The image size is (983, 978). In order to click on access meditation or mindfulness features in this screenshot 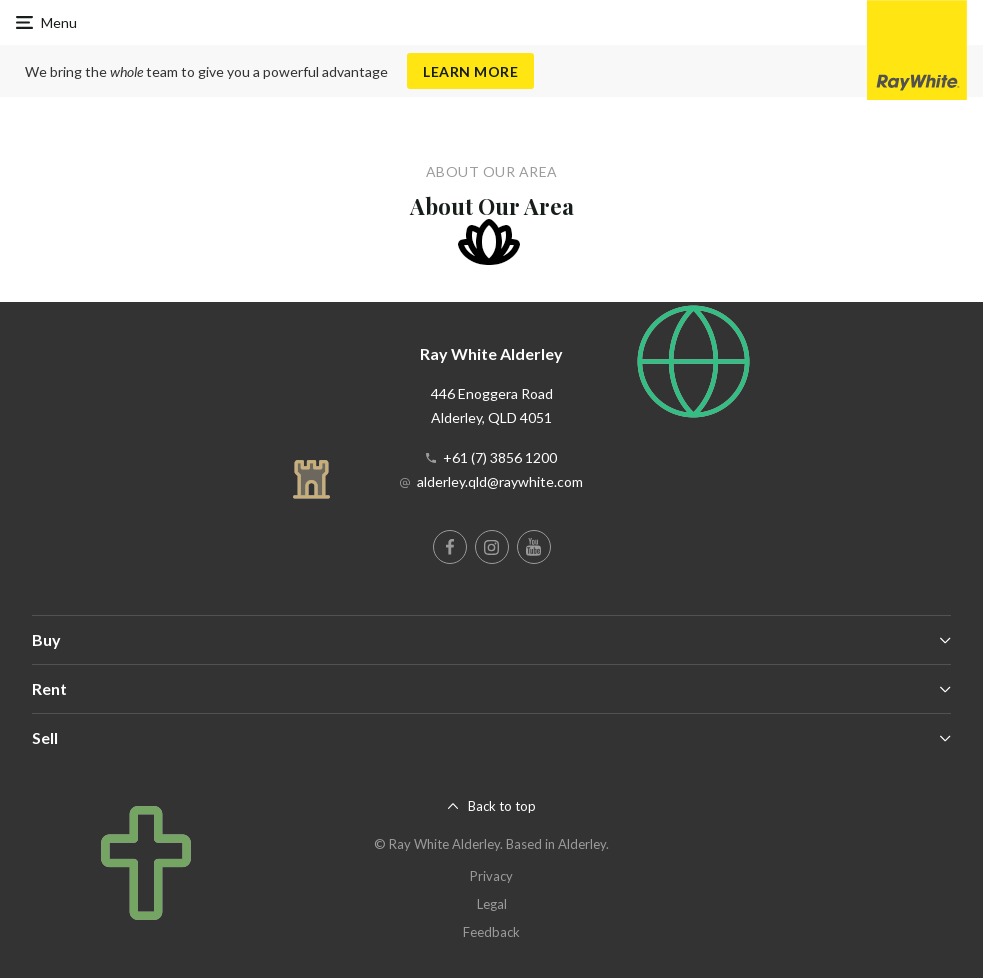, I will do `click(489, 244)`.